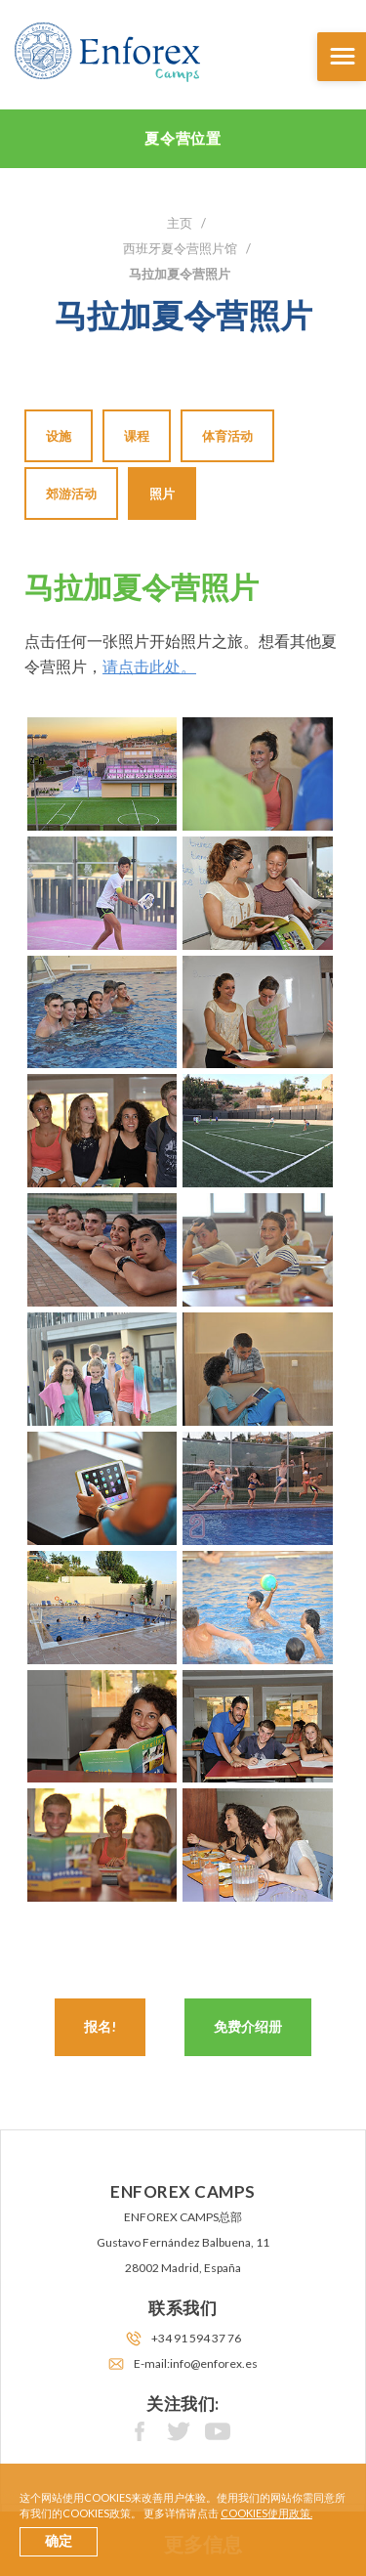  What do you see at coordinates (36, 760) in the screenshot?
I see `sort items in reverse alphabetical order` at bounding box center [36, 760].